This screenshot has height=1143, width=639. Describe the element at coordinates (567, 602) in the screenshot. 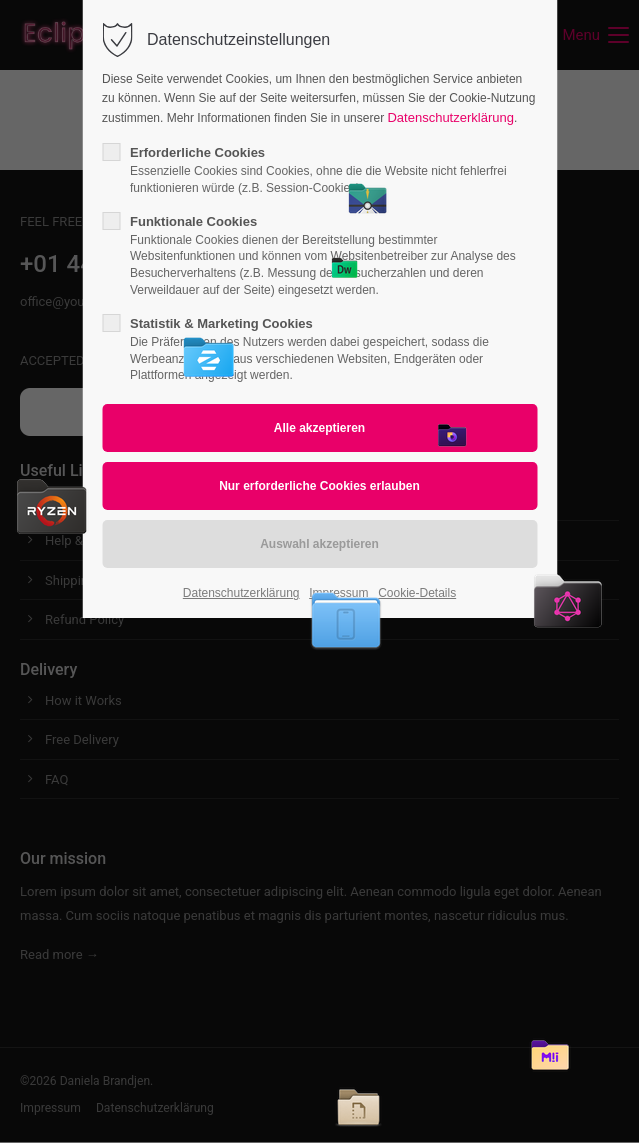

I see `open folder containing GraphQL project files` at that location.